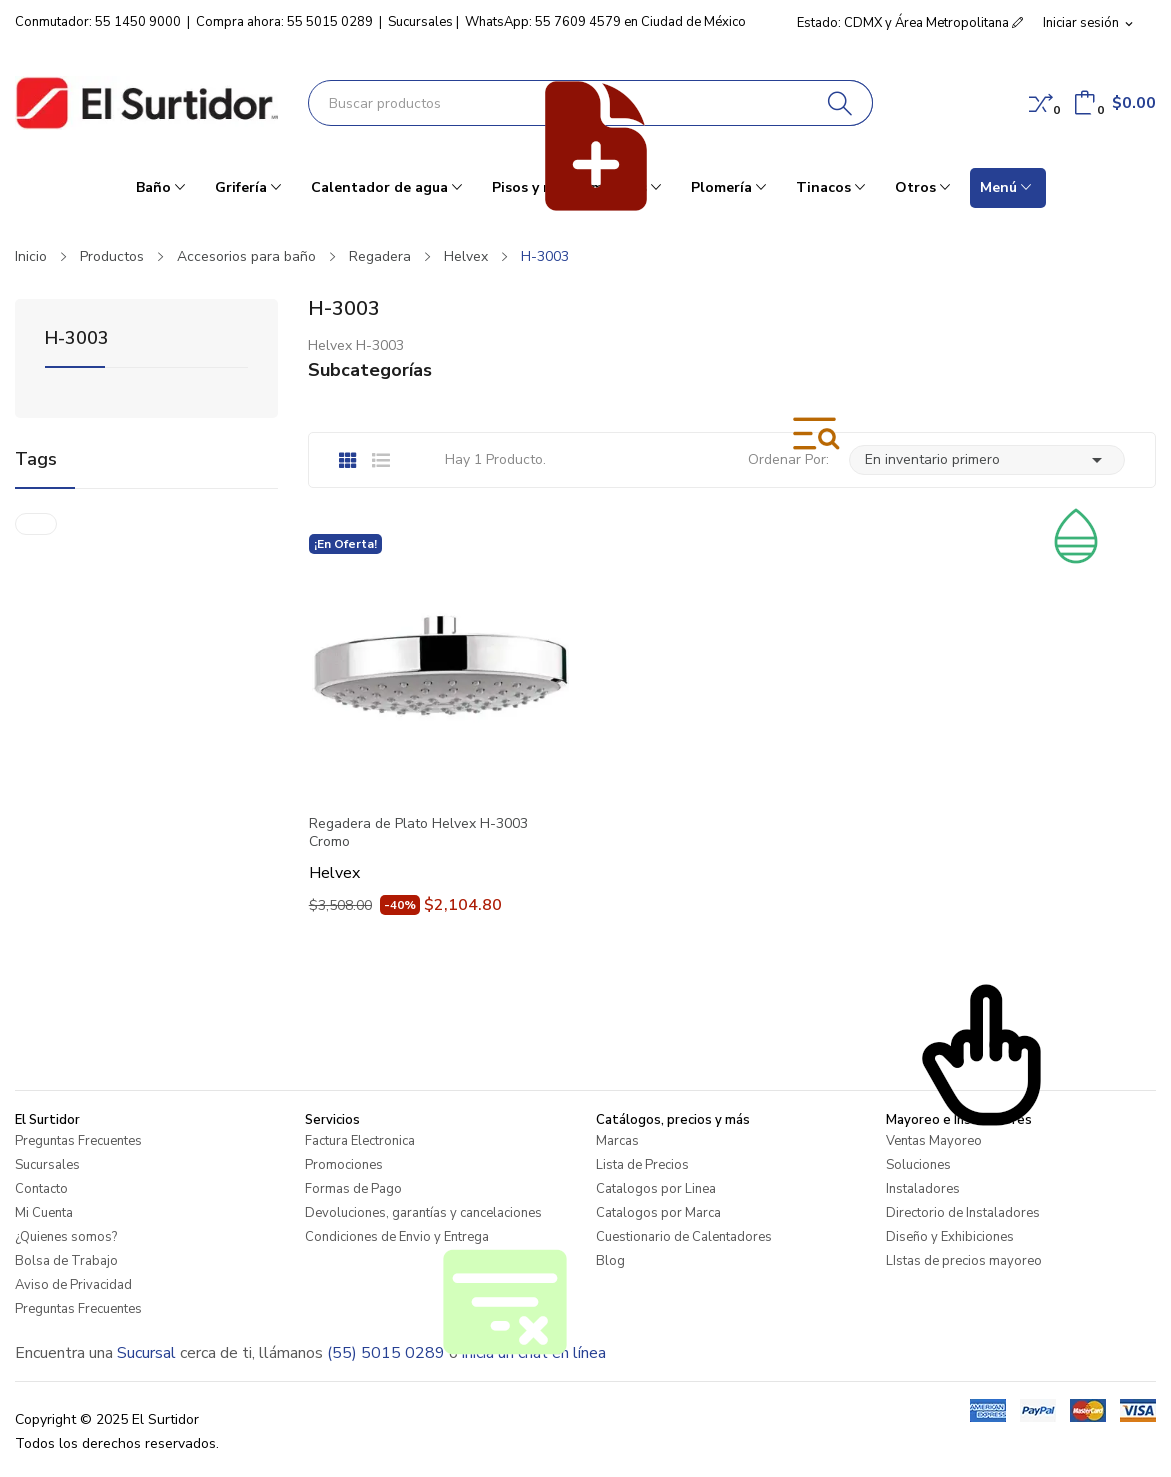 The height and width of the screenshot is (1477, 1171). I want to click on send an offensive gesture or reaction, so click(983, 1055).